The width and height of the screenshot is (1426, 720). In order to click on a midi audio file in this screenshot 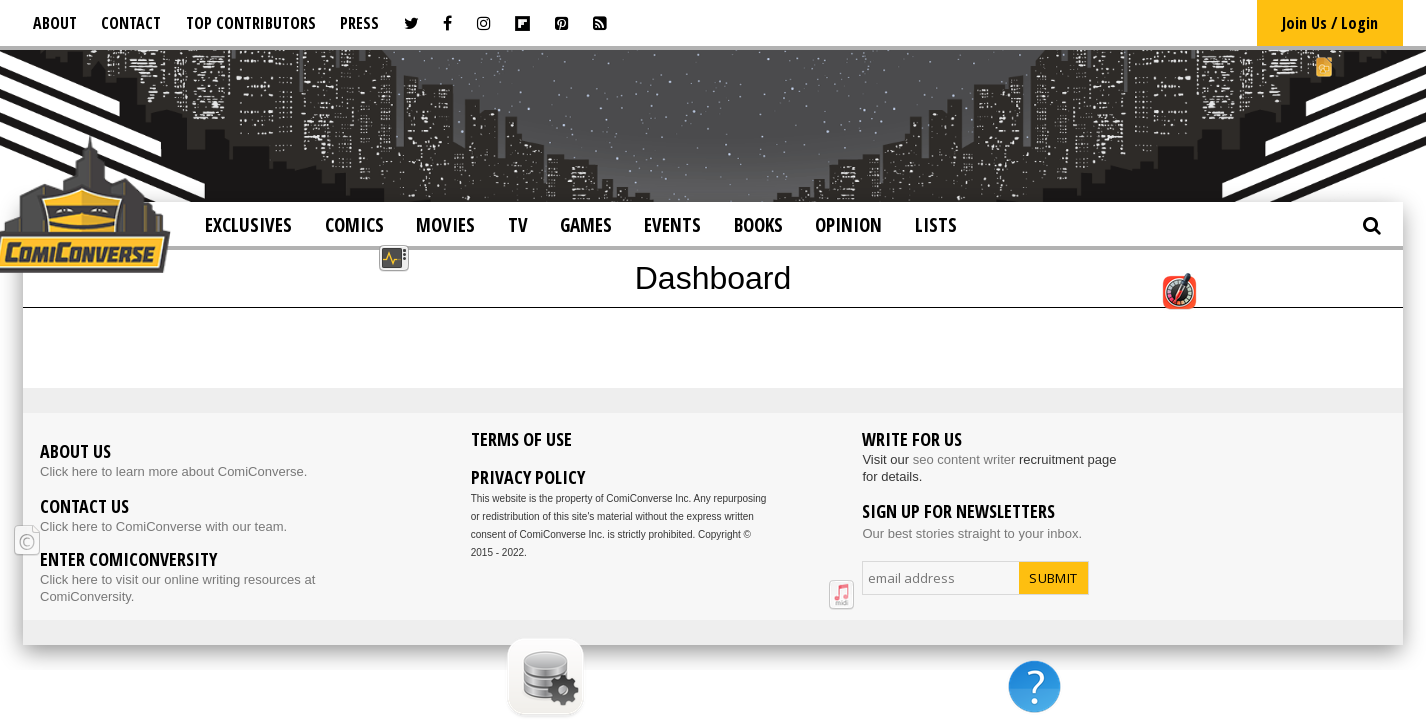, I will do `click(841, 594)`.